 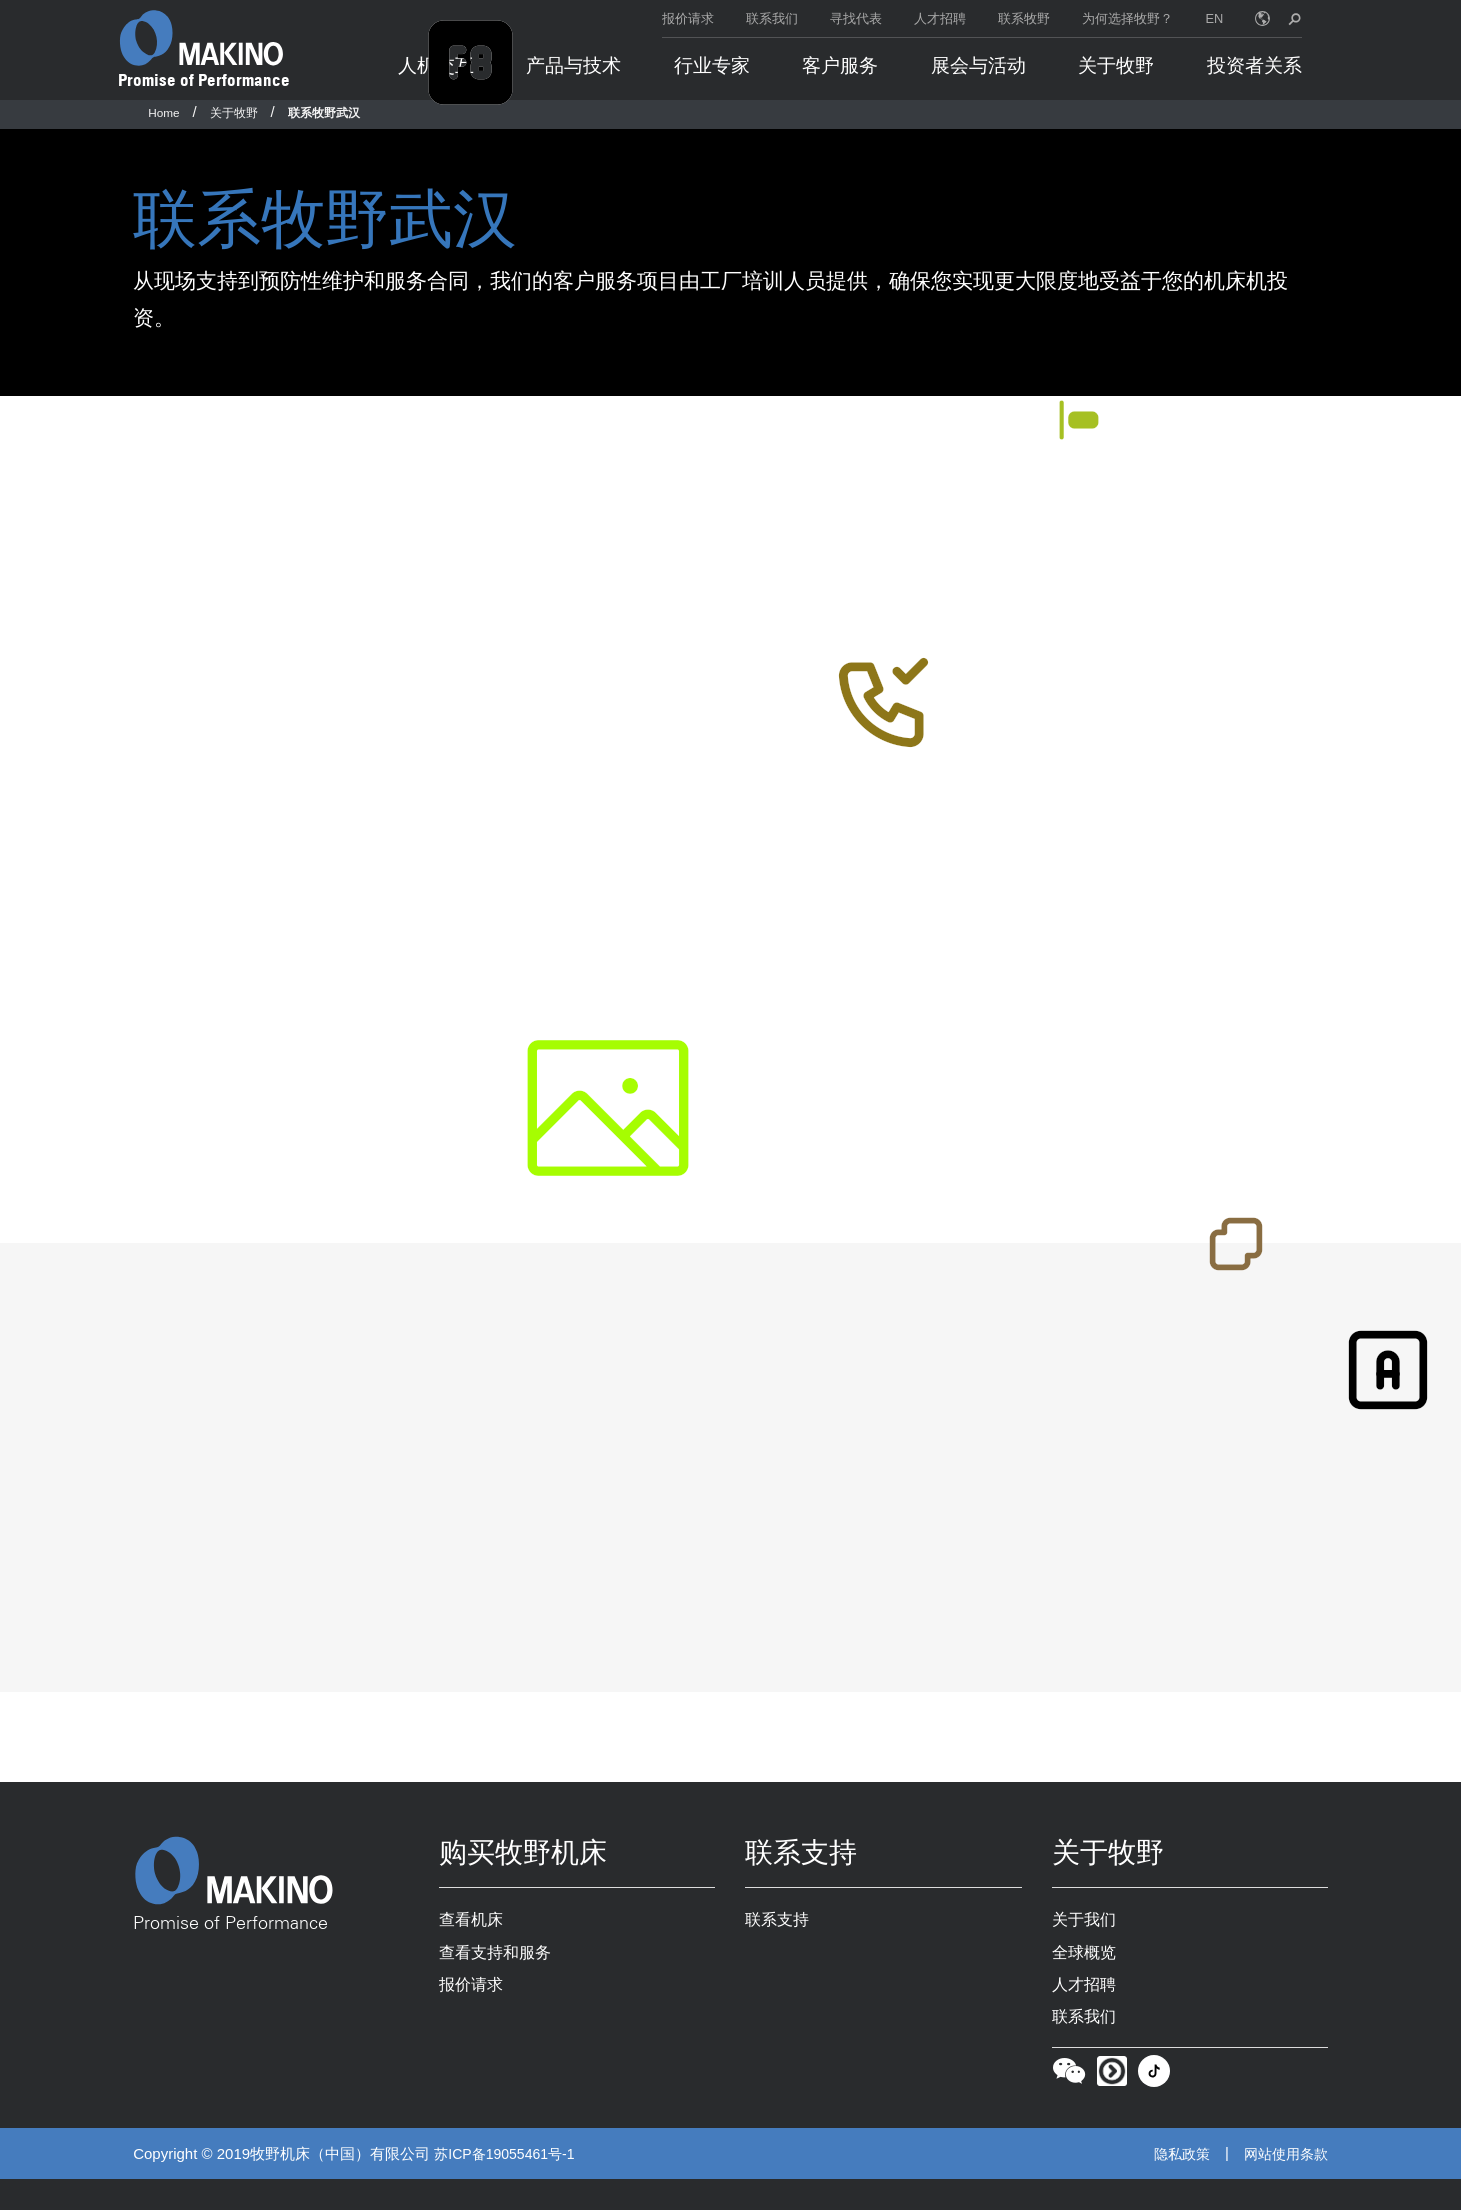 I want to click on combine or merge selected layers, so click(x=1236, y=1244).